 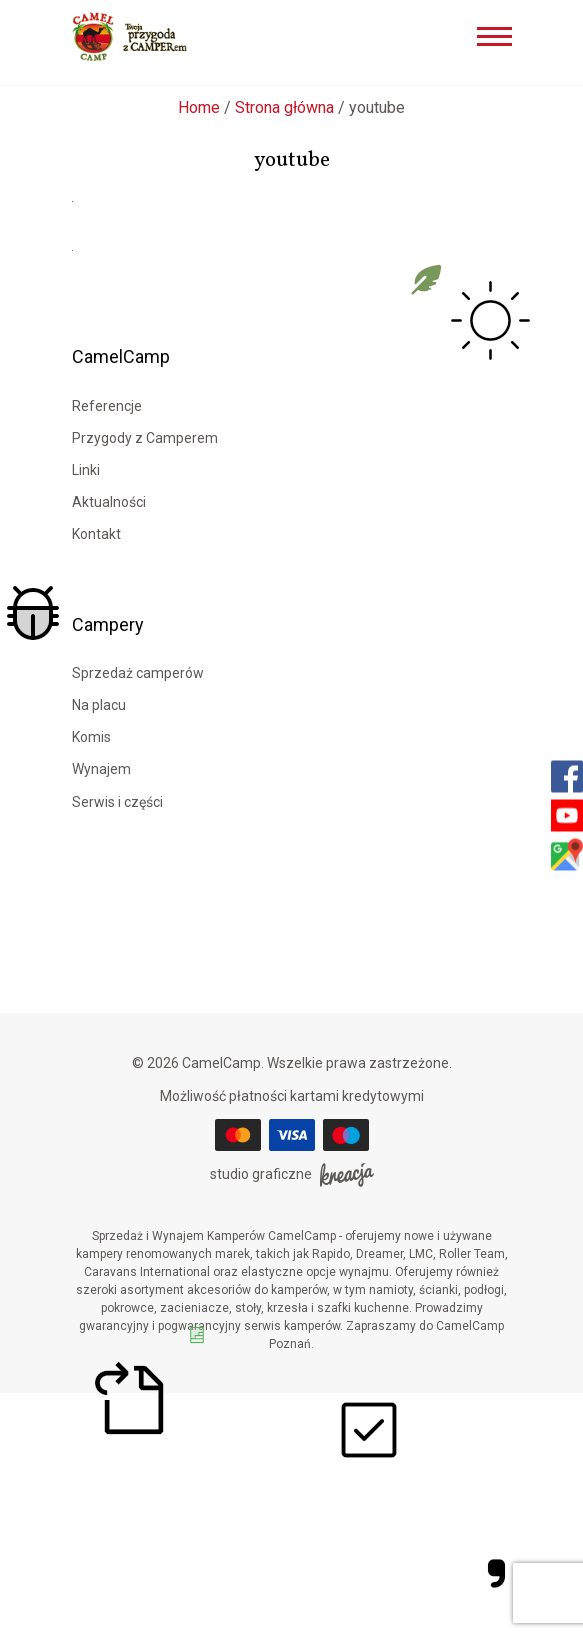 What do you see at coordinates (490, 320) in the screenshot?
I see `switch to light mode` at bounding box center [490, 320].